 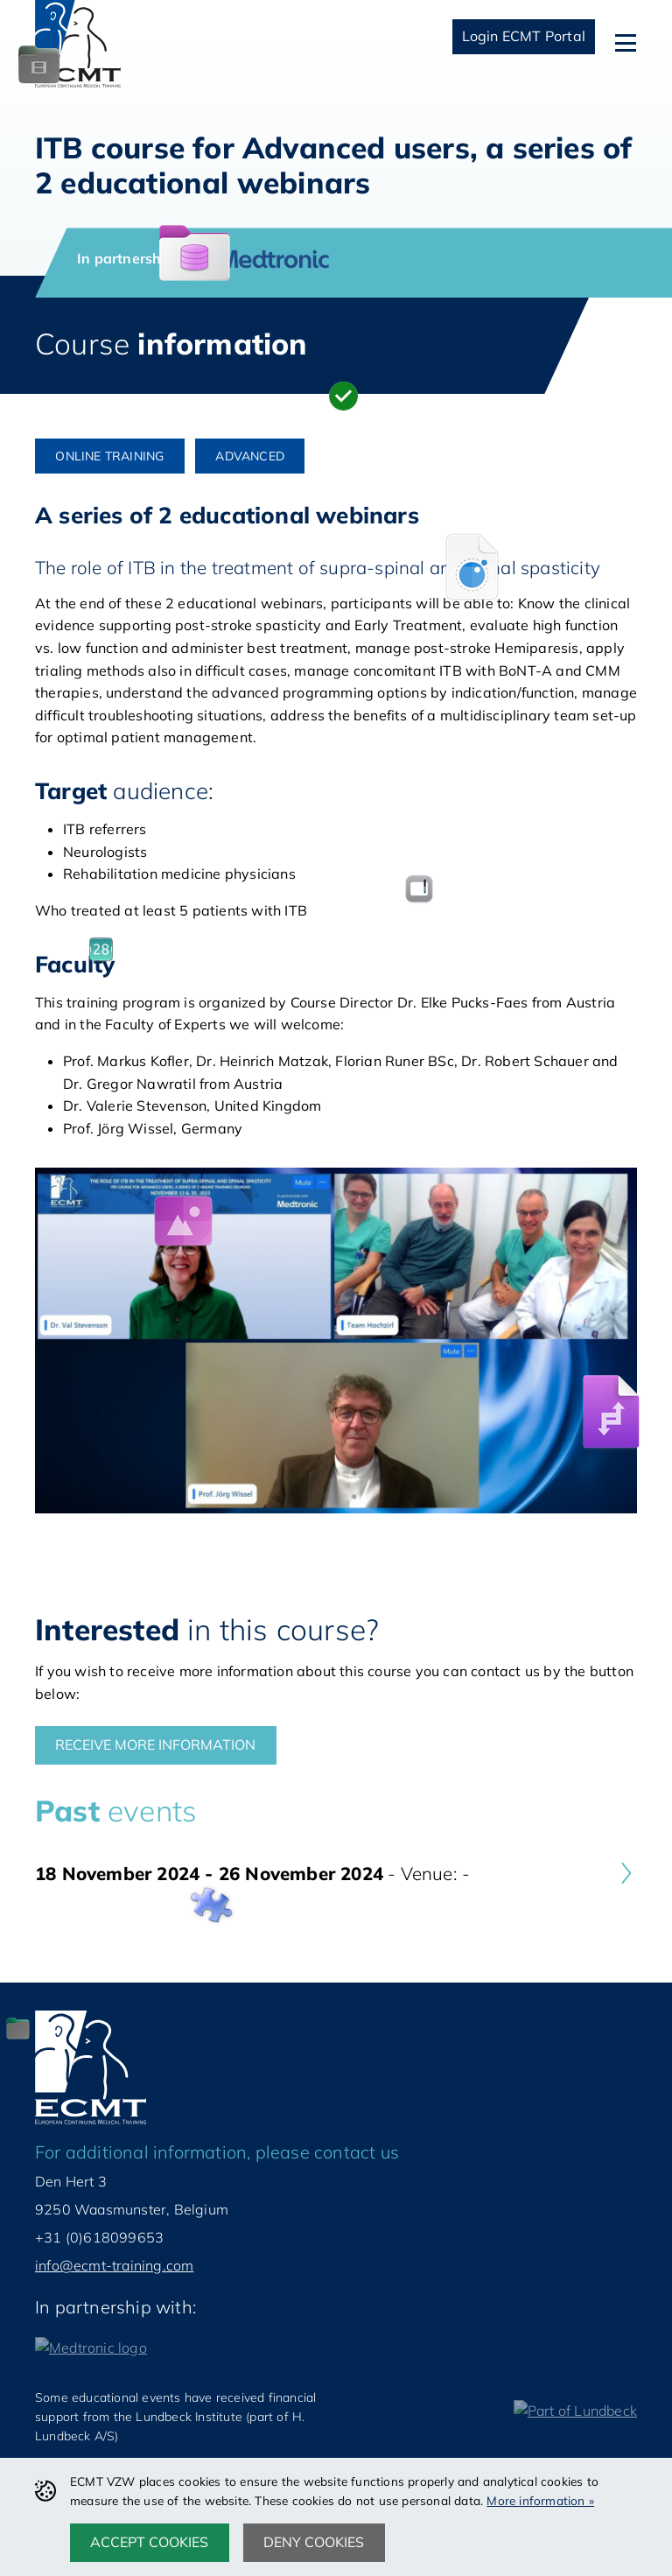 I want to click on open folder containing LibreOffice Base database files, so click(x=194, y=255).